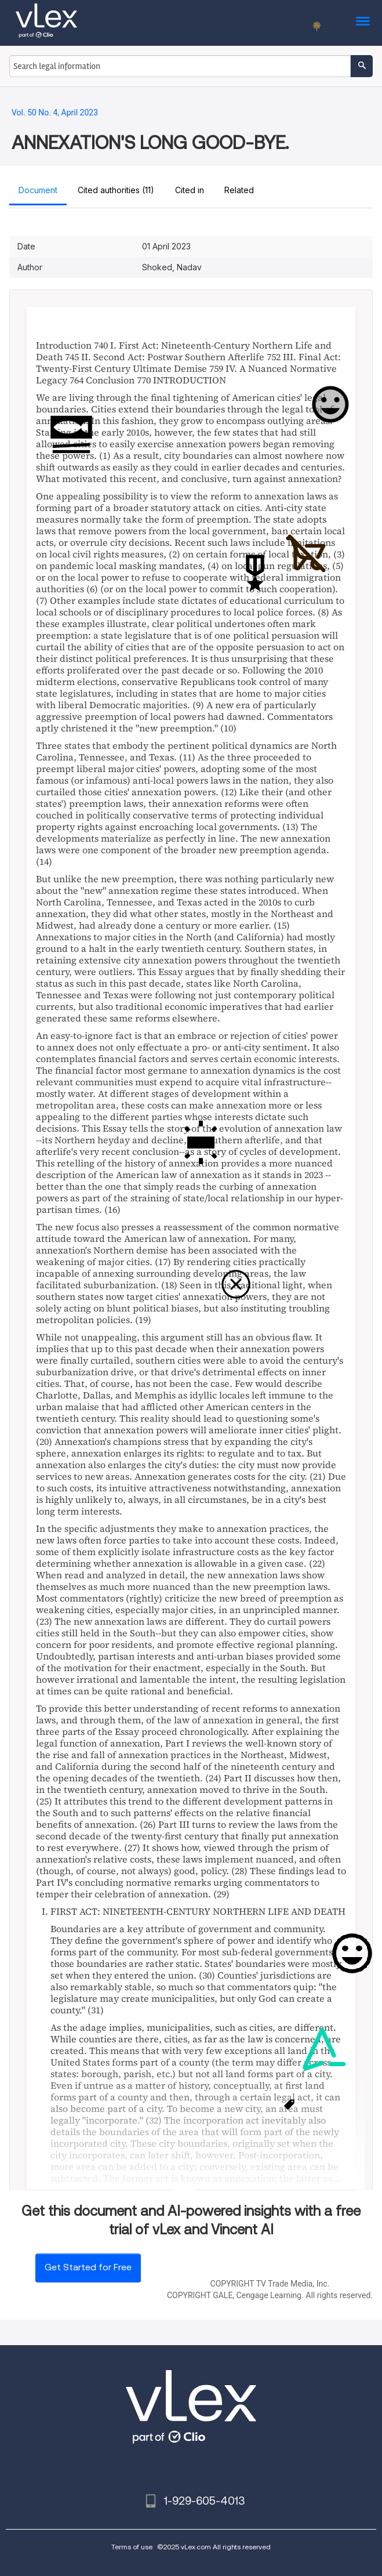 The image size is (382, 2576). Describe the element at coordinates (330, 404) in the screenshot. I see `select your current mood or emotional state` at that location.